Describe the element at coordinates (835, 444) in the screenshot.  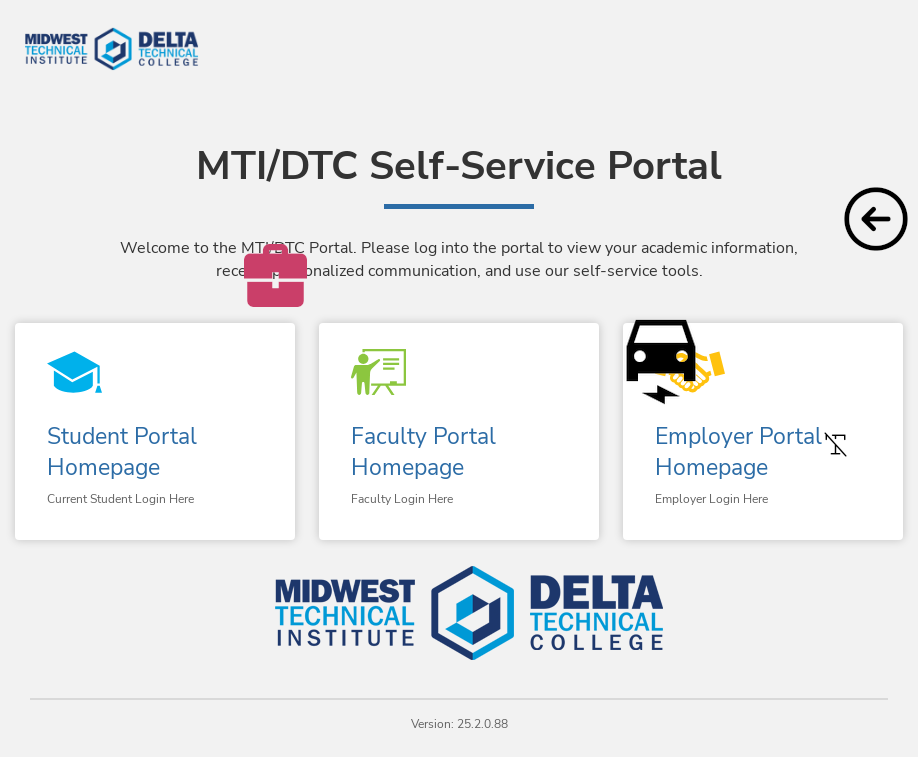
I see `disable text formatting` at that location.